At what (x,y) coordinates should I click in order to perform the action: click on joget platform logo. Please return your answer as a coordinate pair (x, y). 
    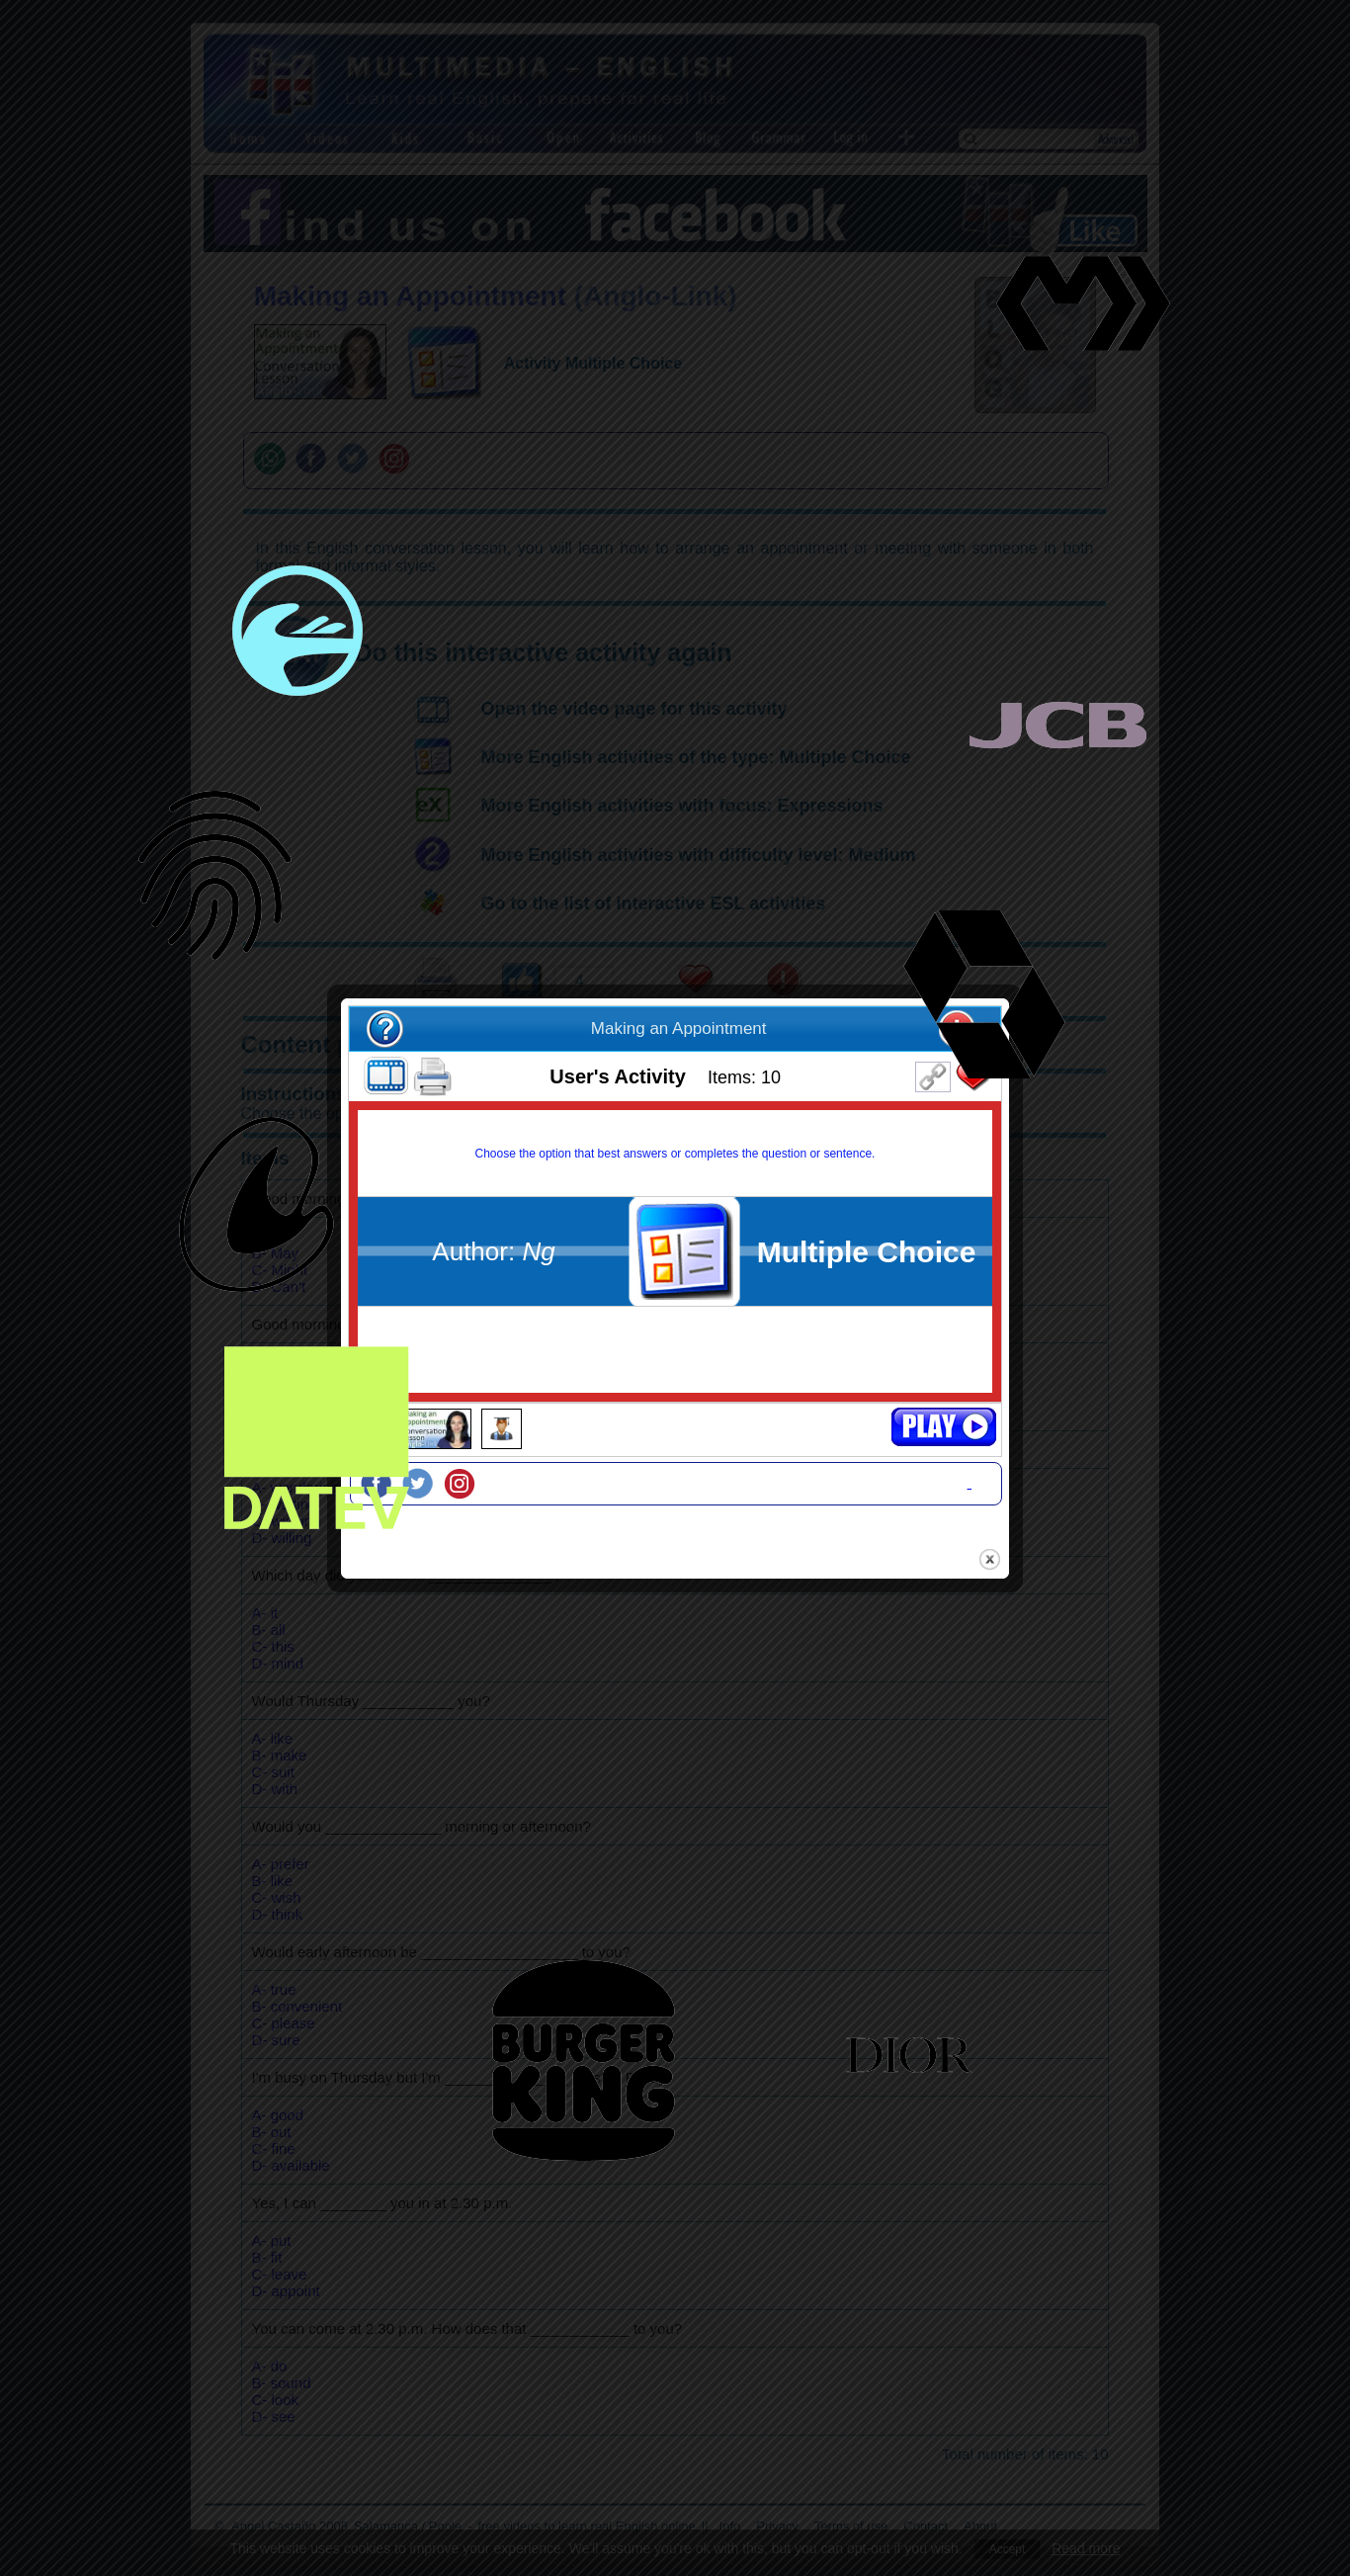
    Looking at the image, I should click on (297, 631).